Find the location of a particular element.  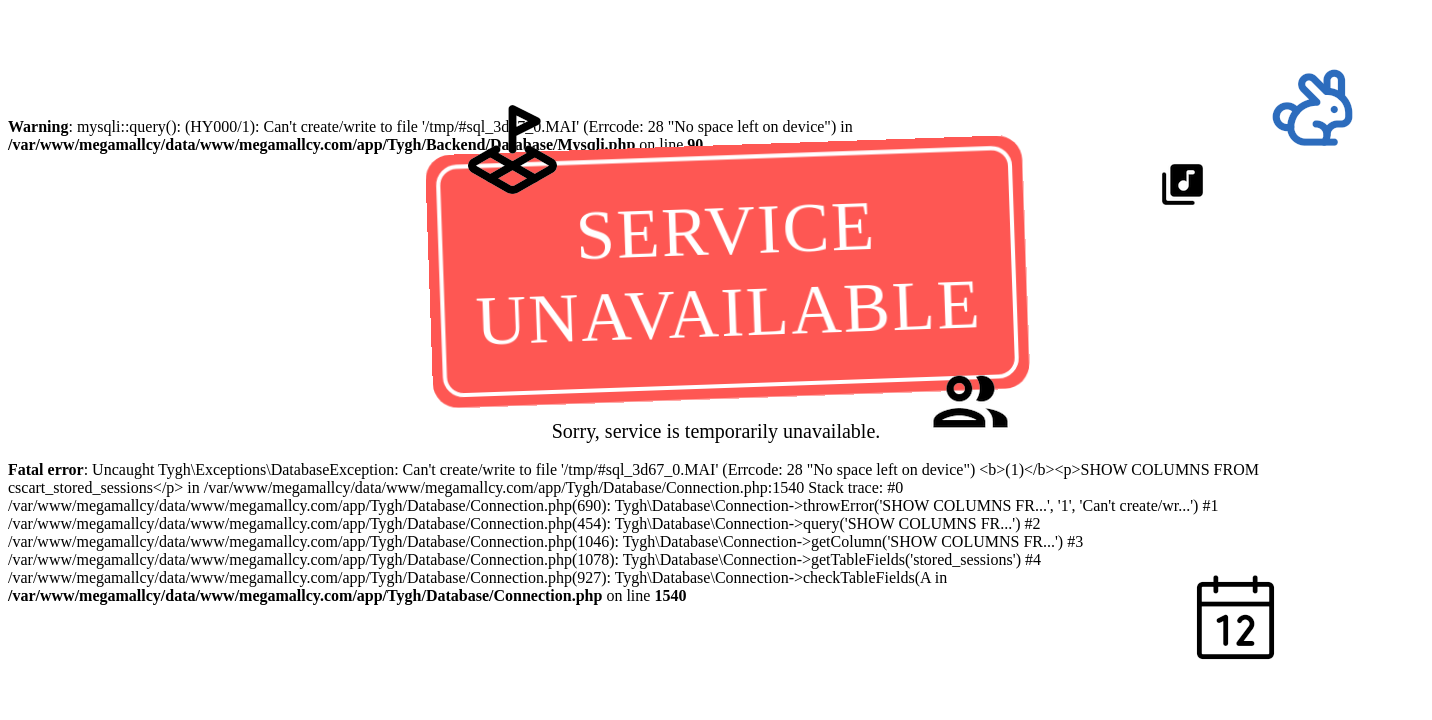

access your music library is located at coordinates (1182, 184).